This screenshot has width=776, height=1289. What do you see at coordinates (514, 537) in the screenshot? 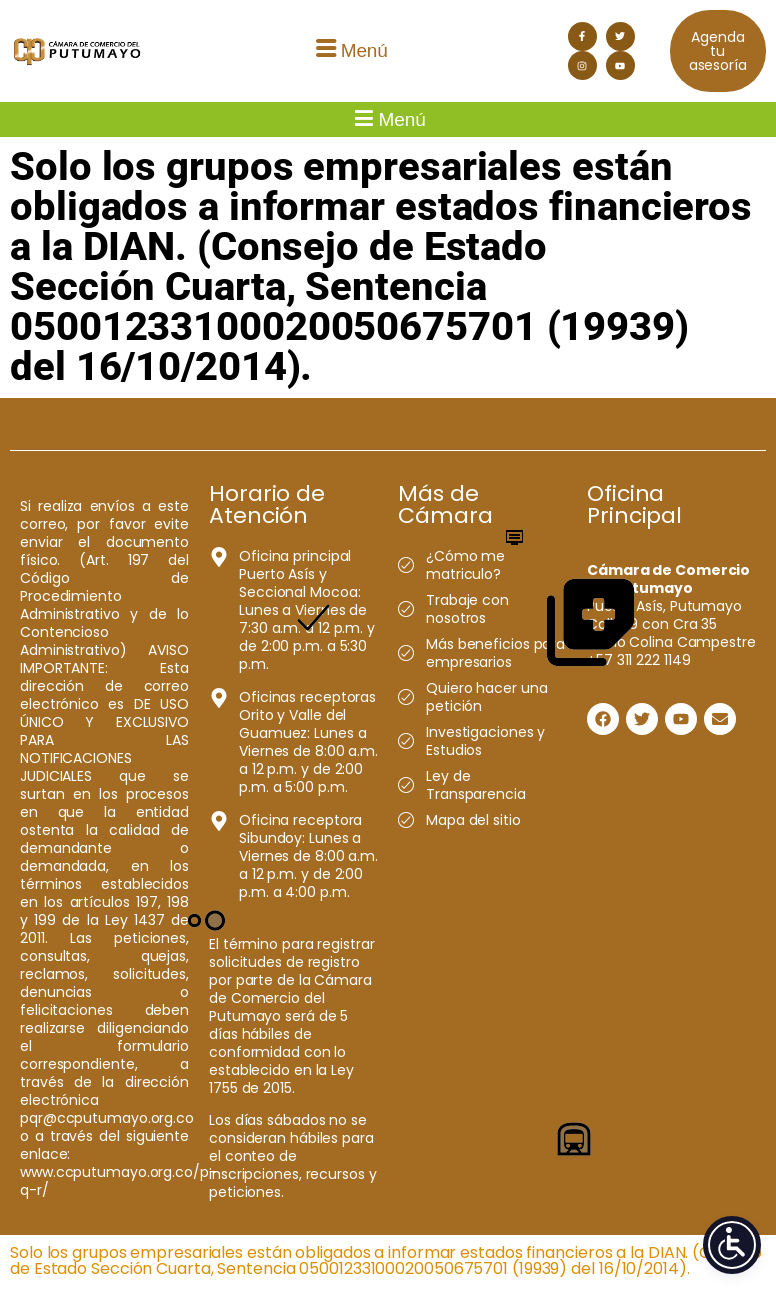
I see `access DVR or recorded content` at bounding box center [514, 537].